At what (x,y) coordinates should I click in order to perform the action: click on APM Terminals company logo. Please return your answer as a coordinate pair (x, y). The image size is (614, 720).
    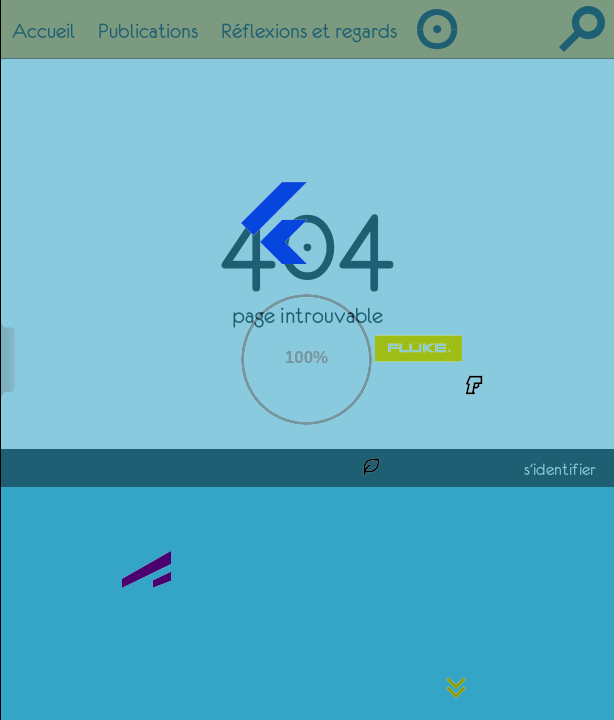
    Looking at the image, I should click on (146, 569).